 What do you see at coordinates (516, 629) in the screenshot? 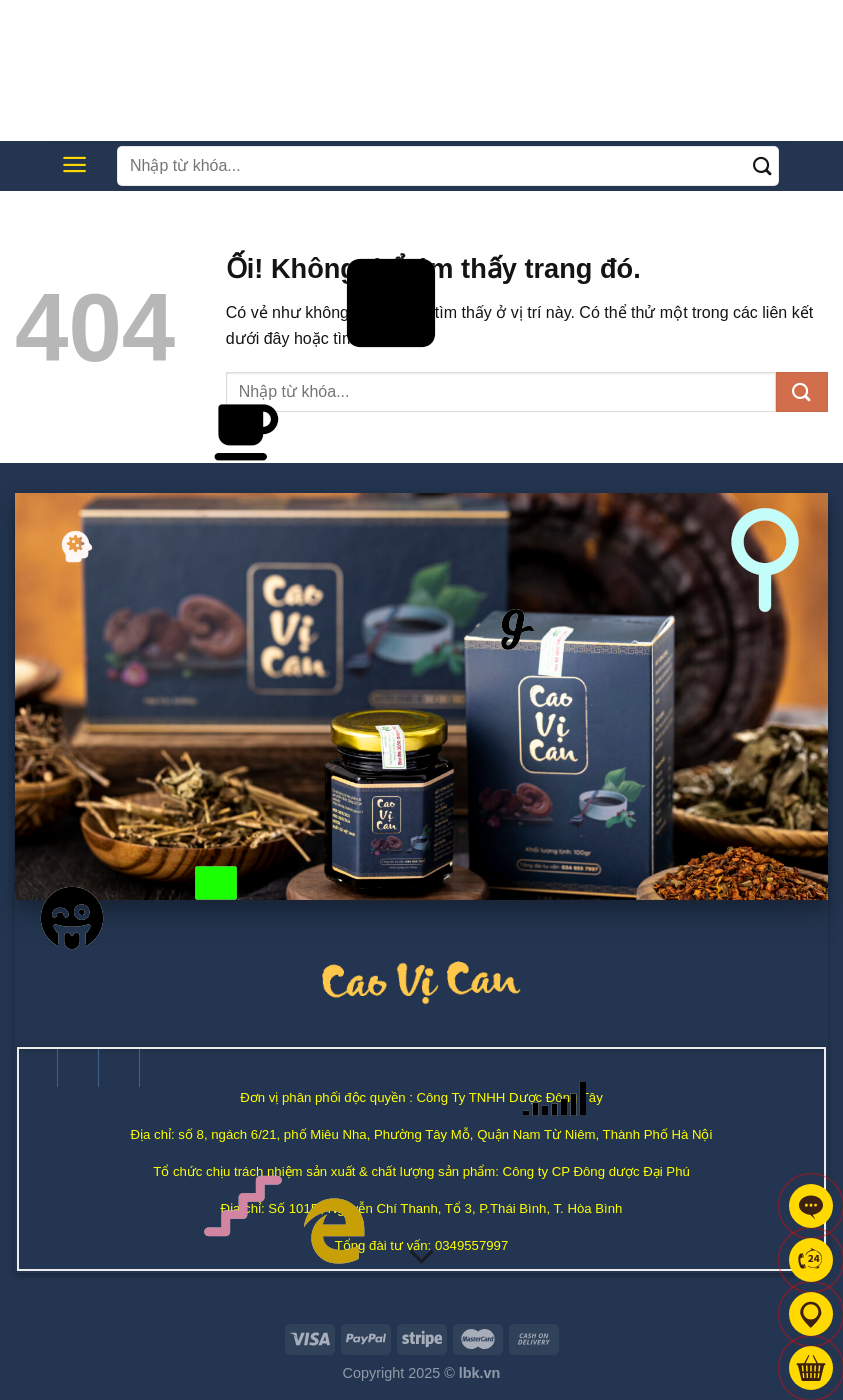
I see `glide app logo` at bounding box center [516, 629].